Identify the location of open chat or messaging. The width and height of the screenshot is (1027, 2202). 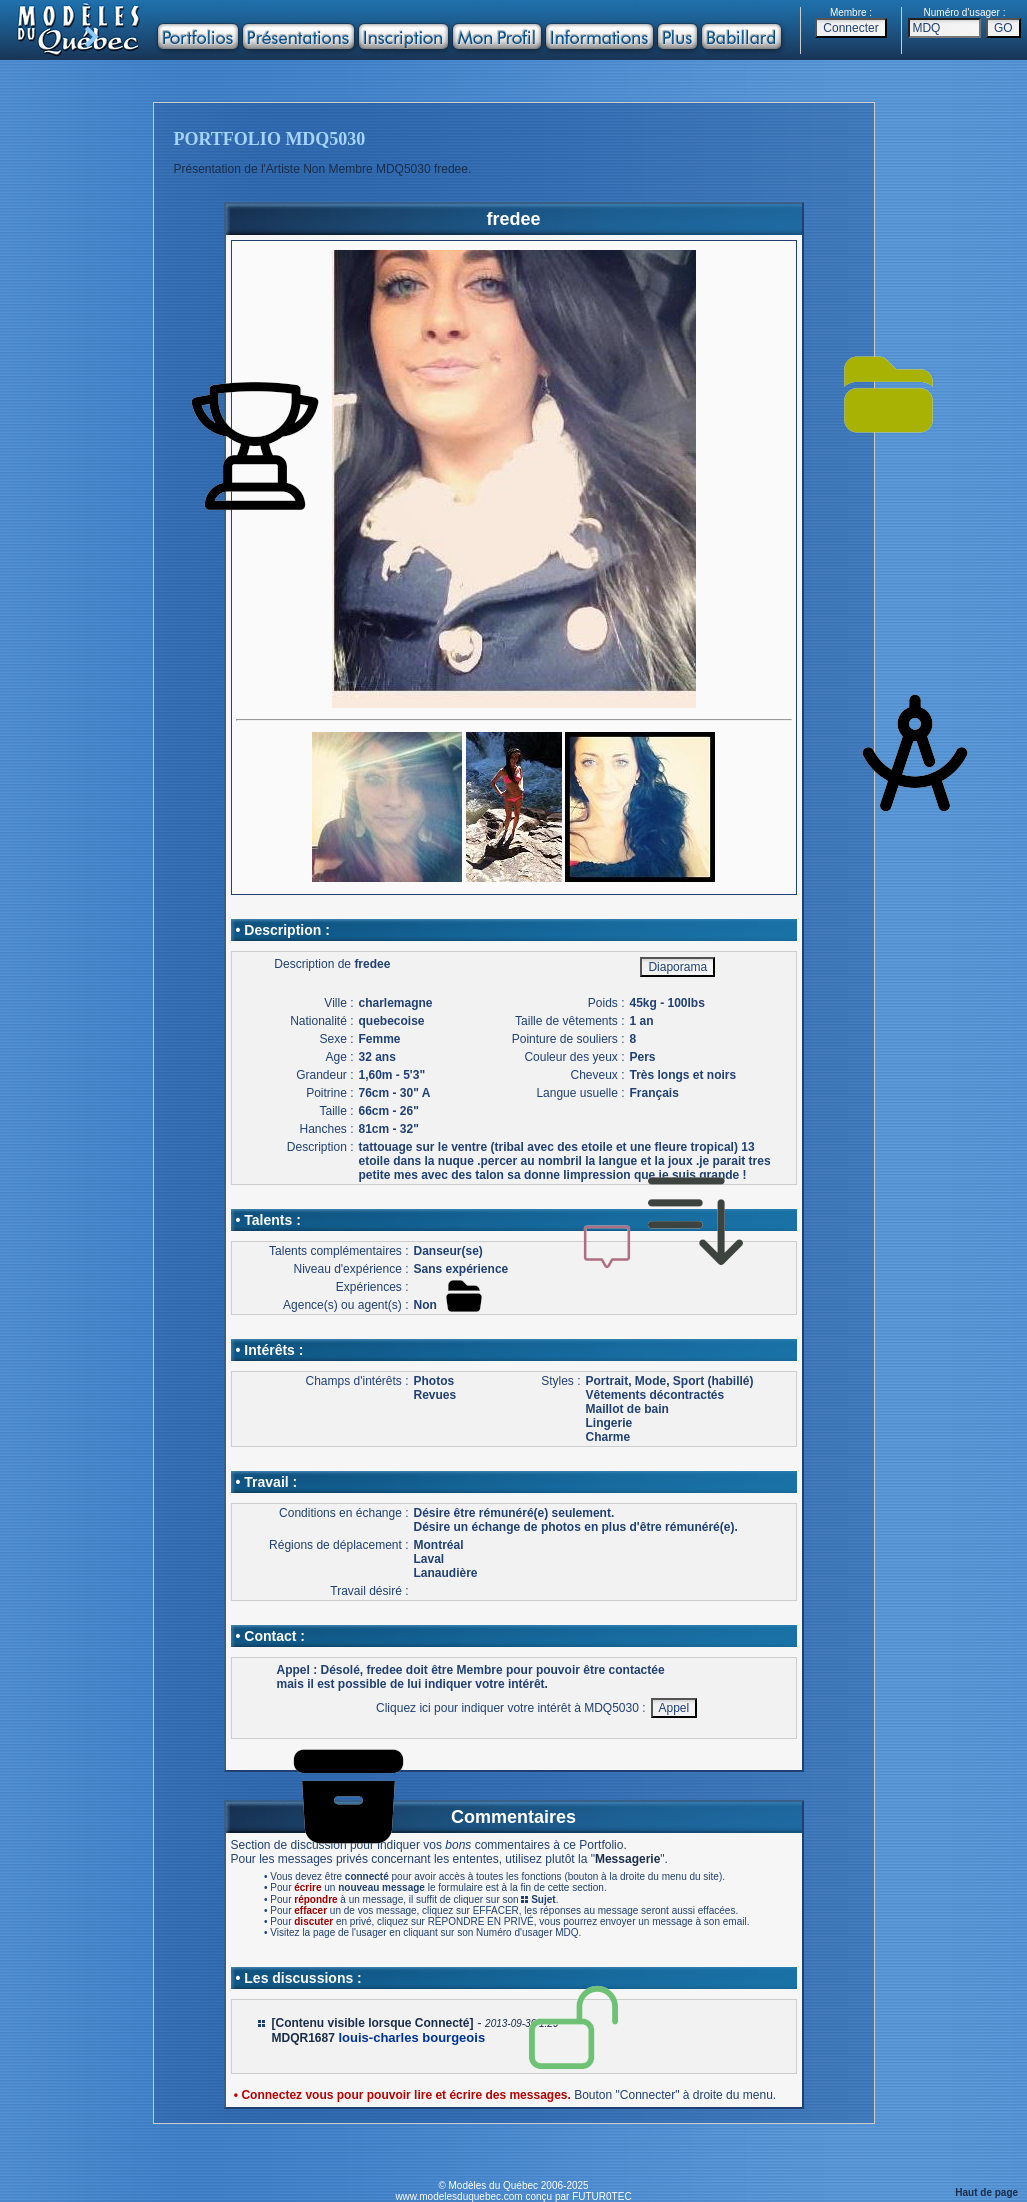
(607, 1245).